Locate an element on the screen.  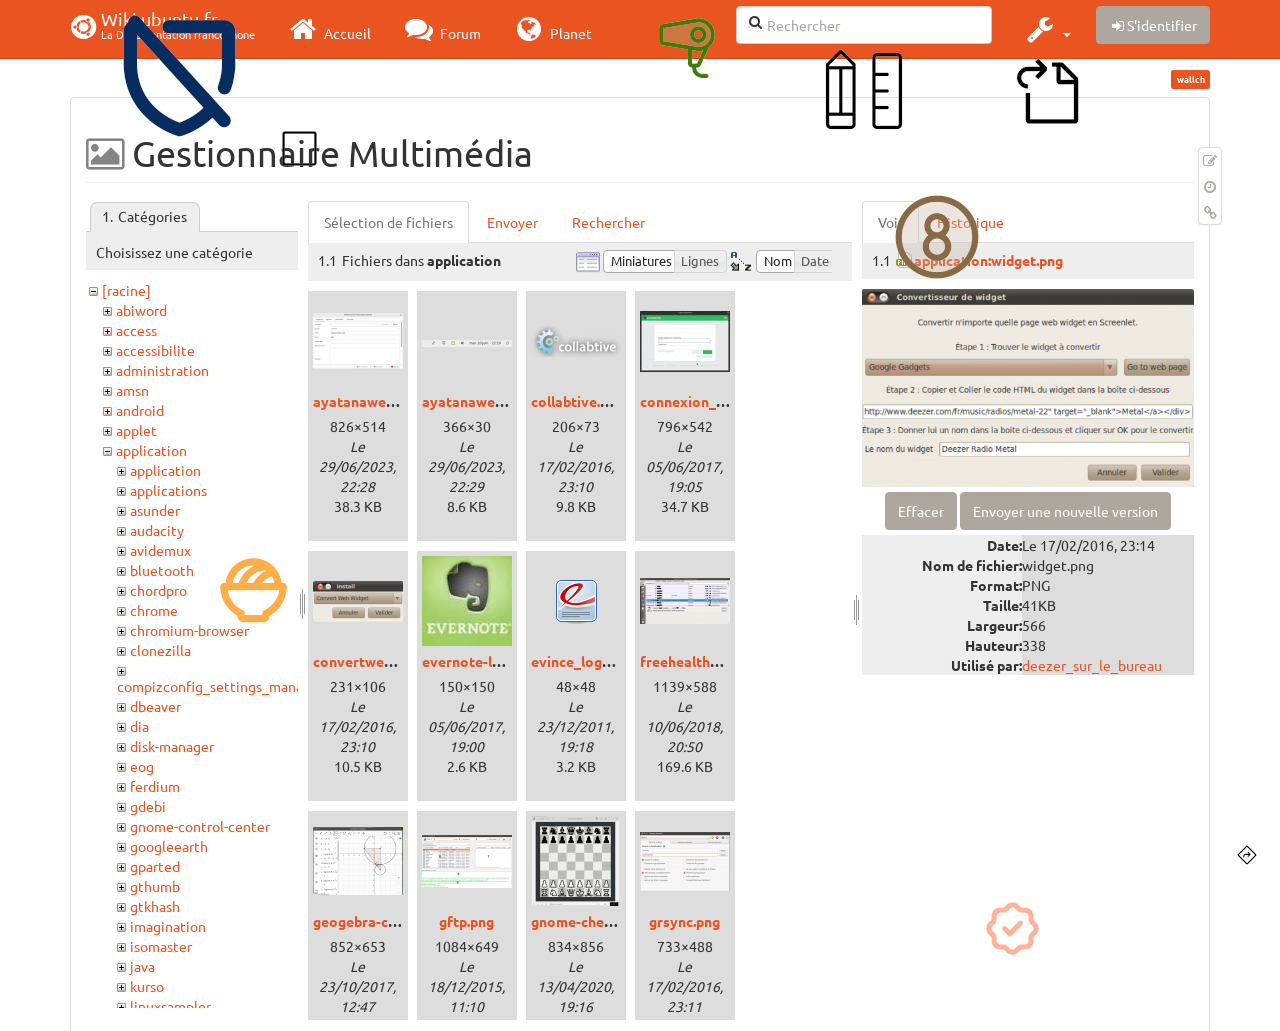
indicates a turn or direction change ahead is located at coordinates (1247, 855).